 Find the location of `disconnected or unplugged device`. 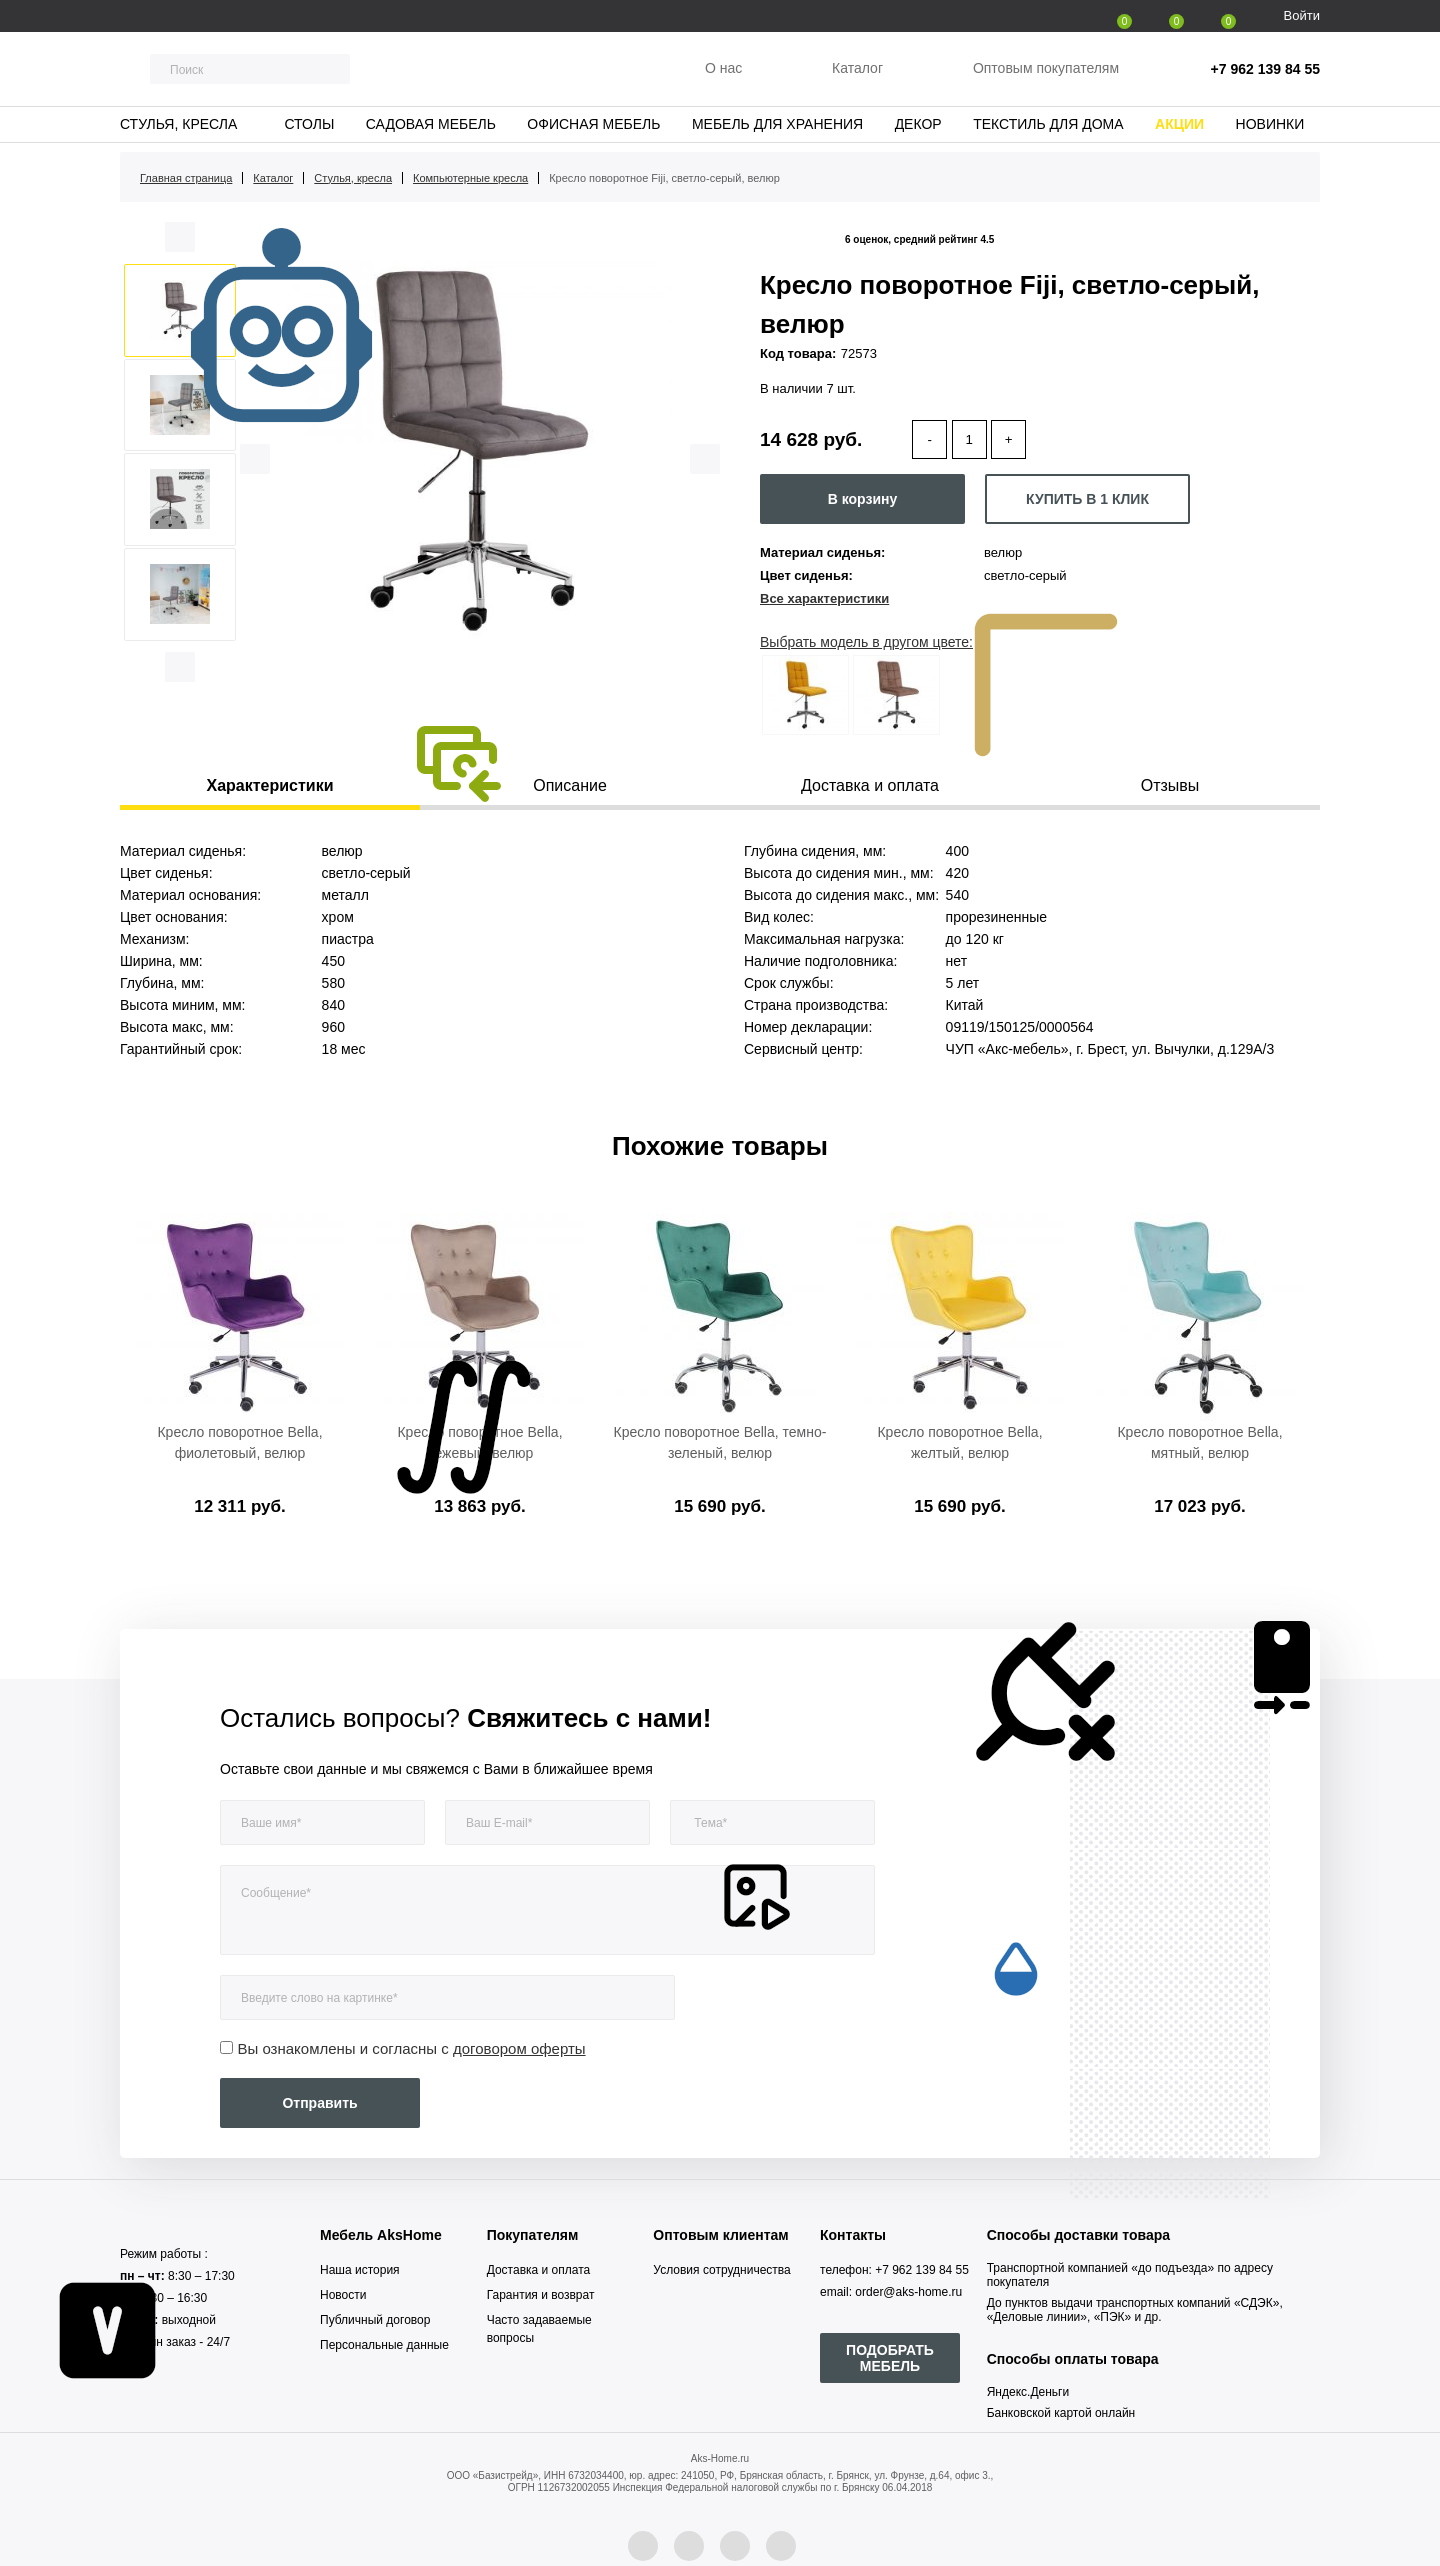

disconnected or unplugged device is located at coordinates (1045, 1691).